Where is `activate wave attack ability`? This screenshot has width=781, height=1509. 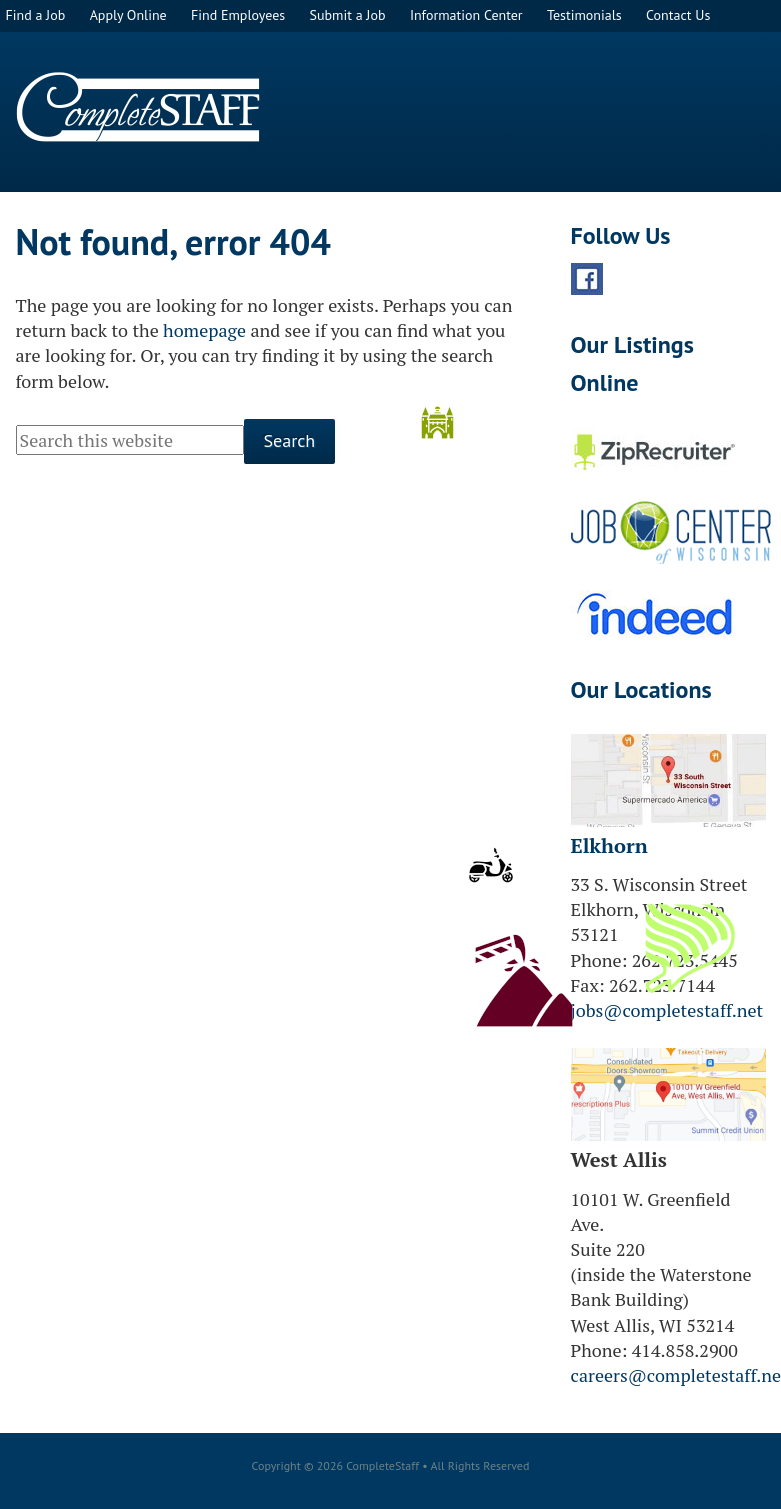
activate wave attack ability is located at coordinates (690, 949).